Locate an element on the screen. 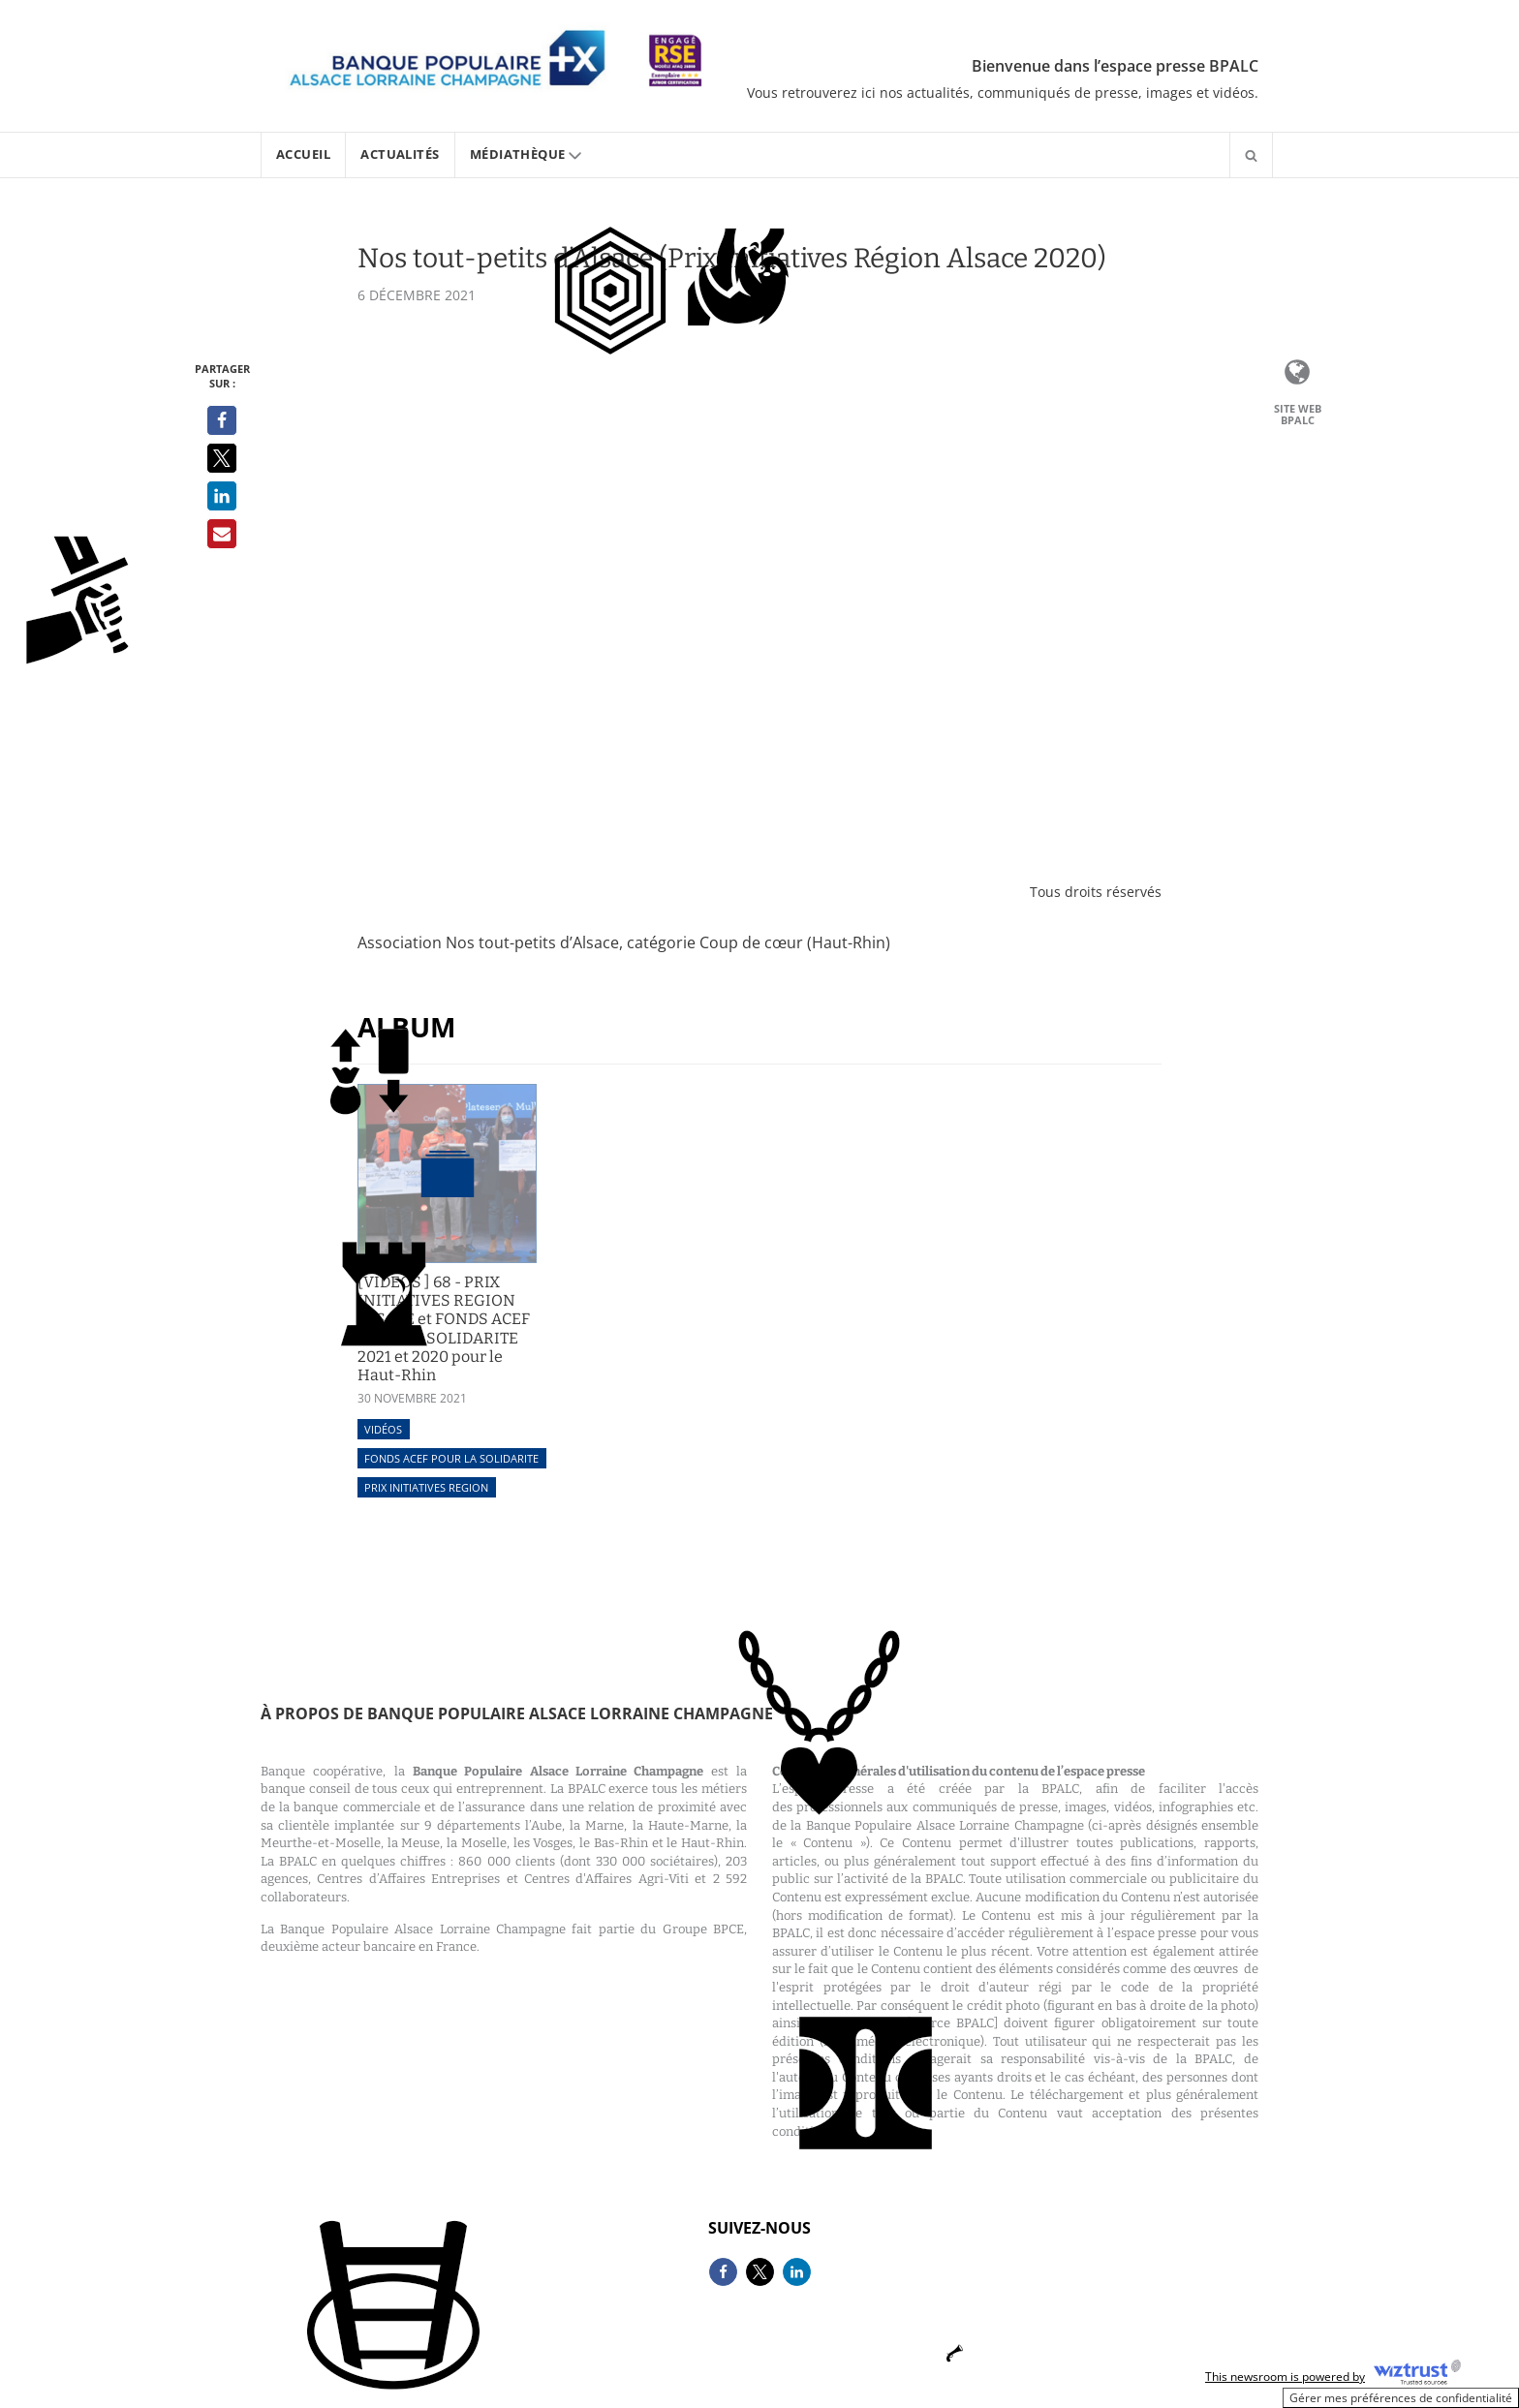  select blunderbuss weapon in game inventory is located at coordinates (954, 2353).